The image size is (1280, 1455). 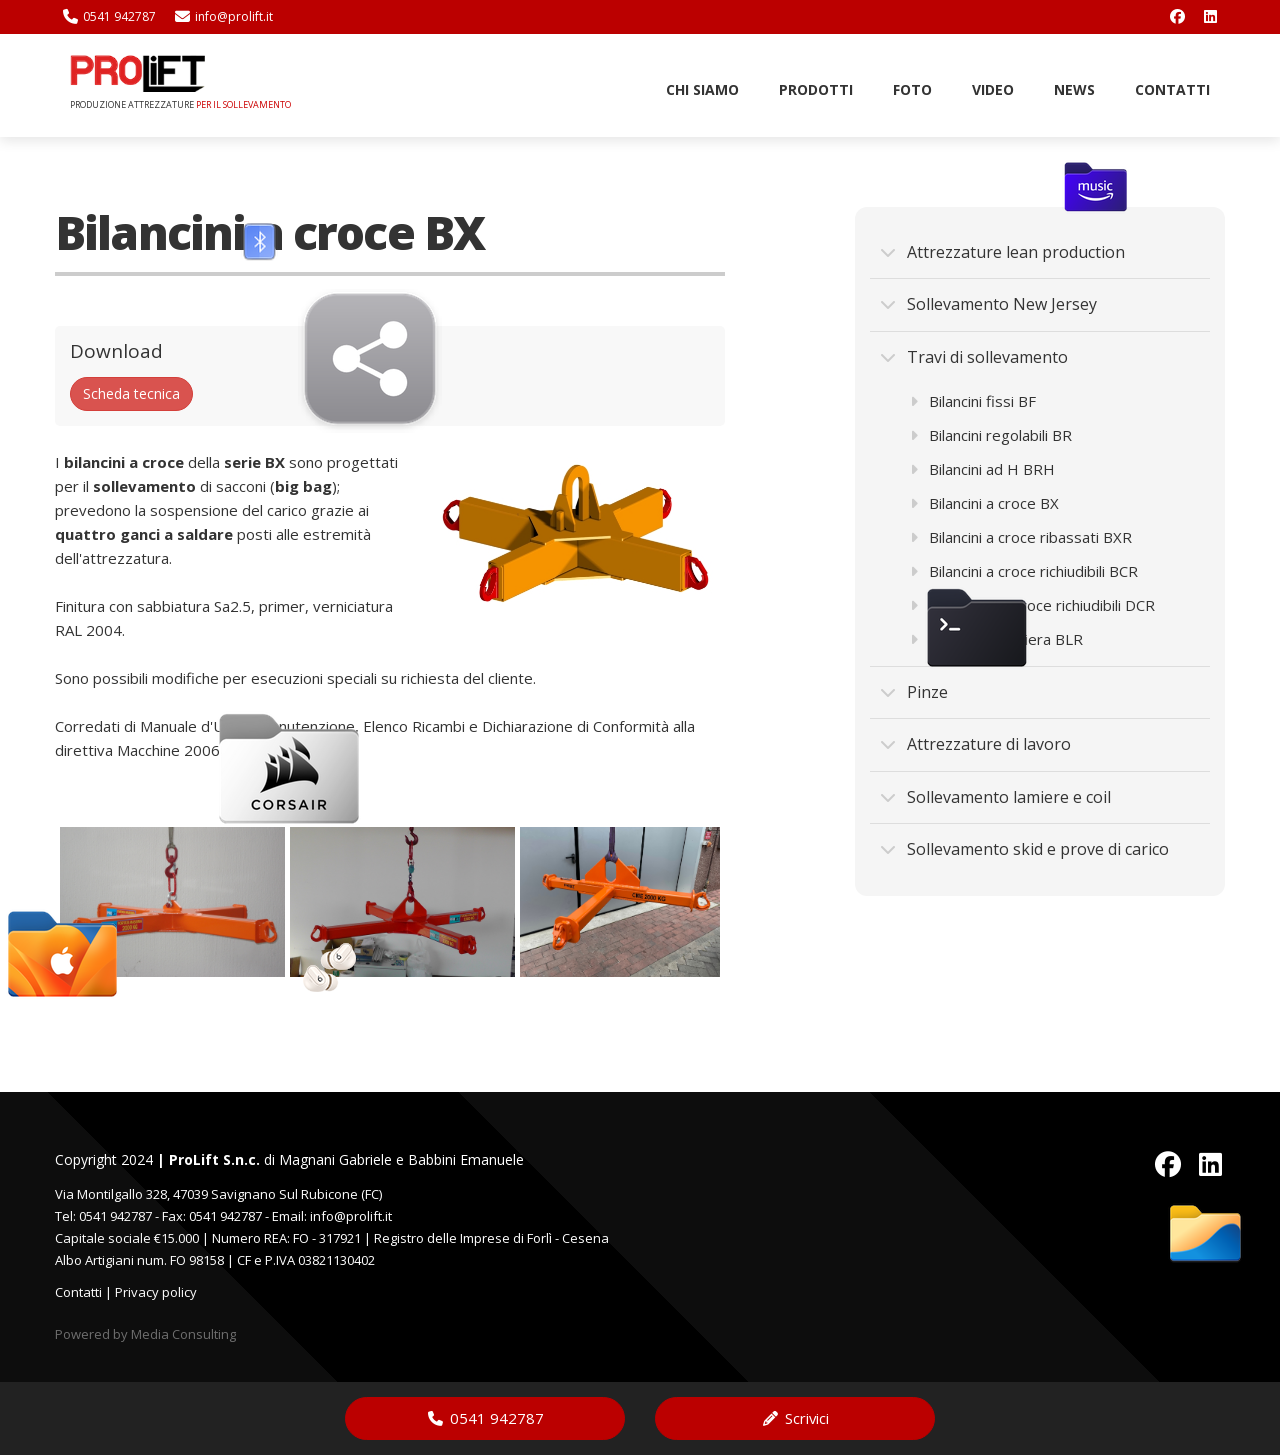 What do you see at coordinates (1205, 1235) in the screenshot?
I see `open your files folder` at bounding box center [1205, 1235].